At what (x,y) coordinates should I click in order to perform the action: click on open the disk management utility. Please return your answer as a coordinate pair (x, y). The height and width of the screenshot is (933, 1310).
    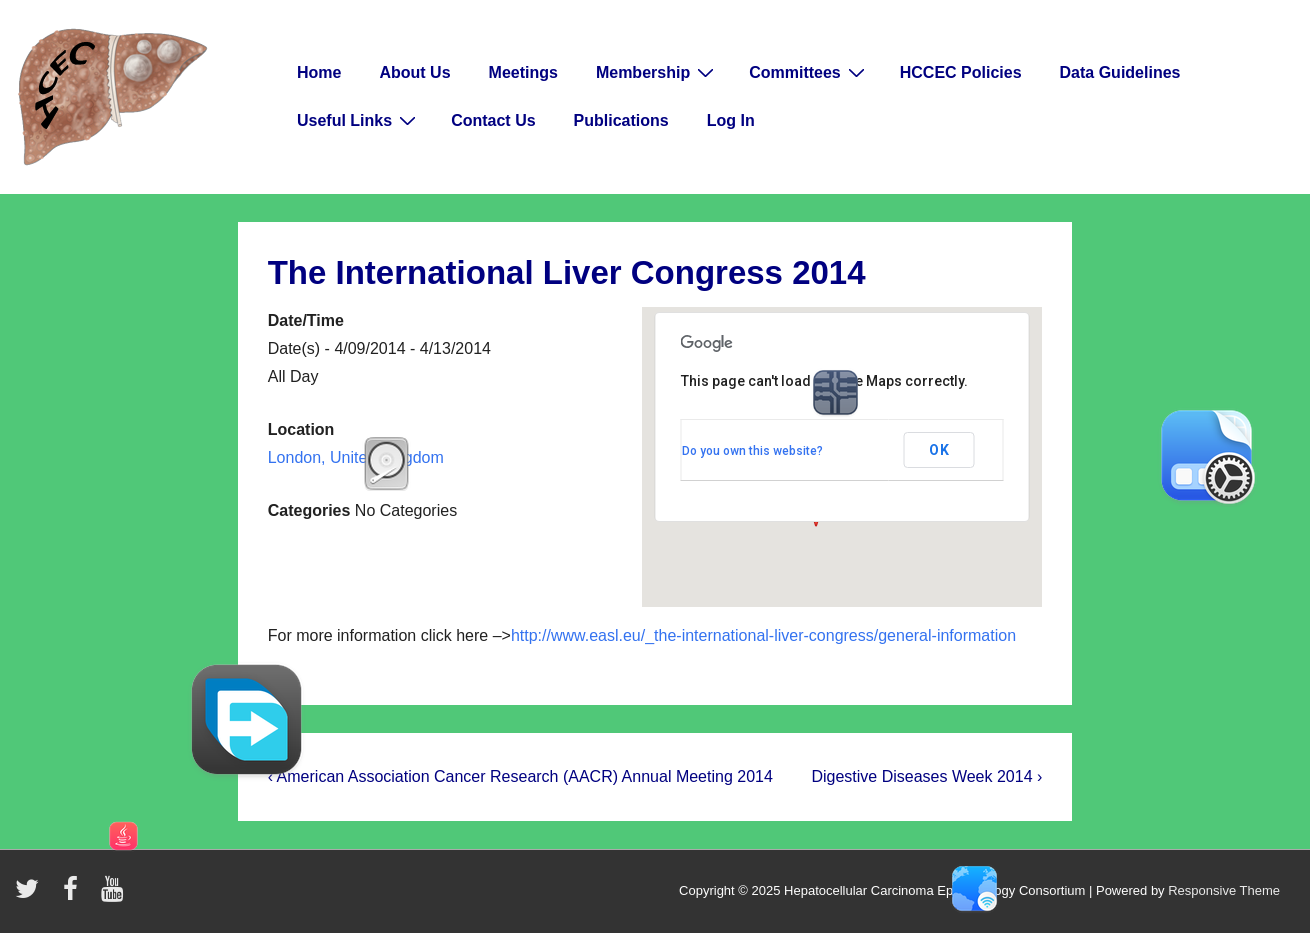
    Looking at the image, I should click on (386, 463).